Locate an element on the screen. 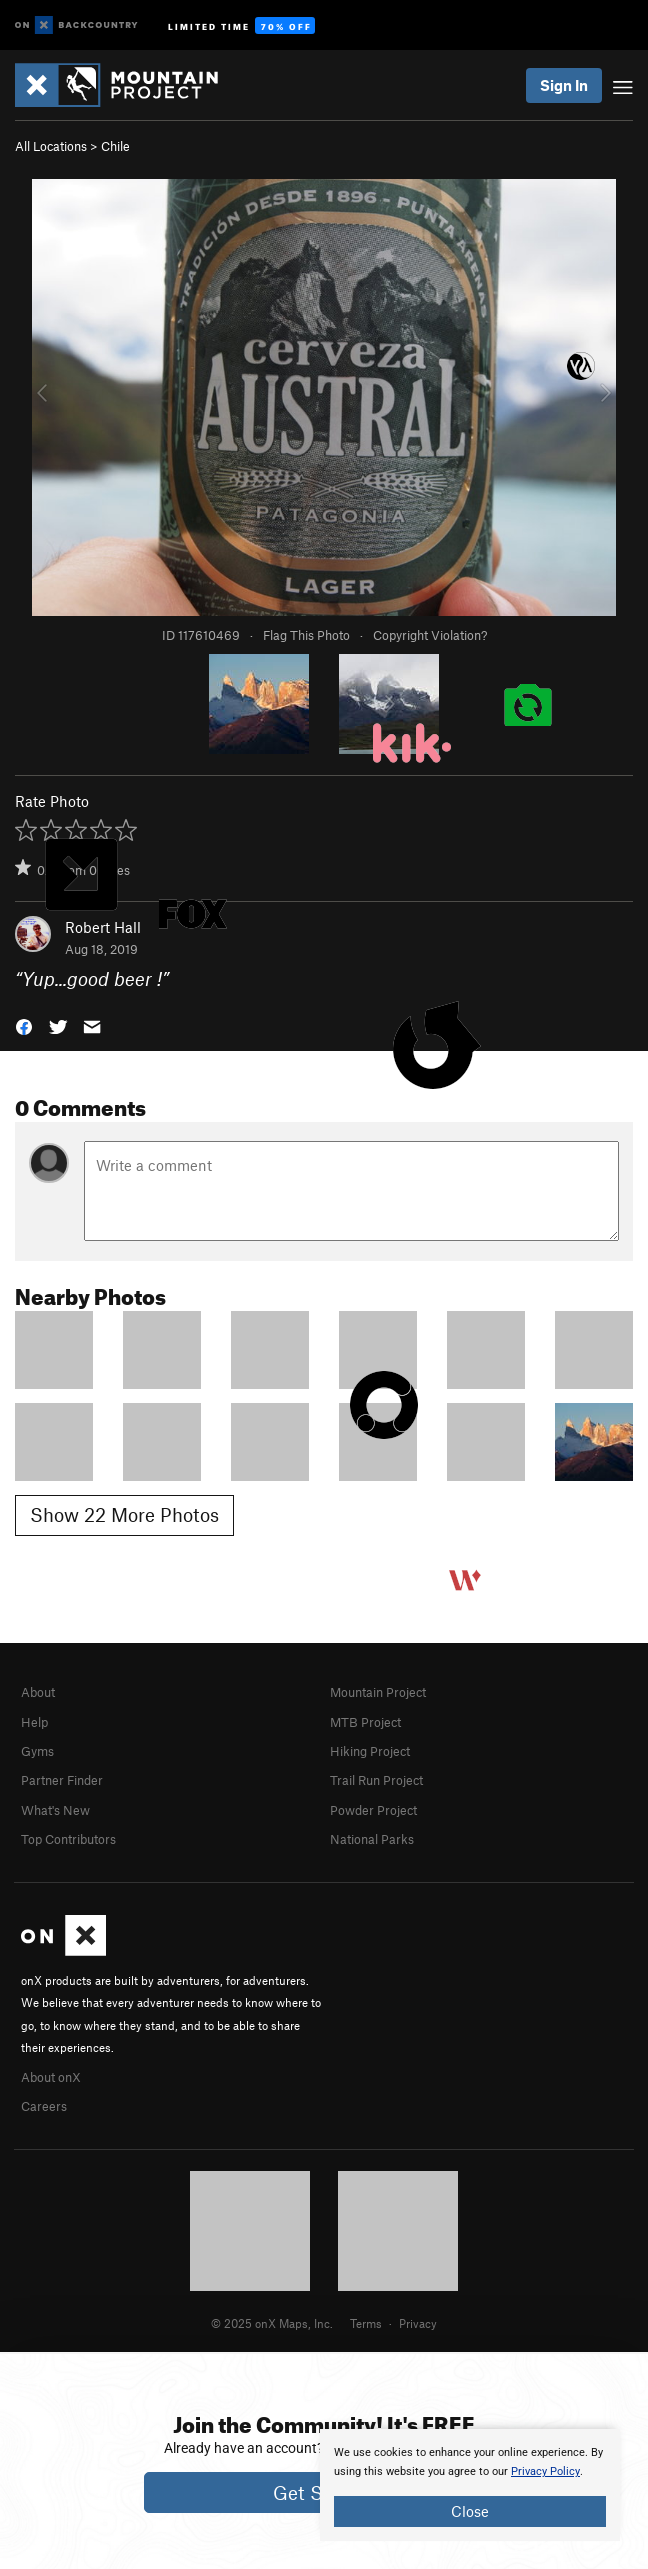 This screenshot has height=2569, width=648. navigate to the next item diagonally is located at coordinates (81, 874).